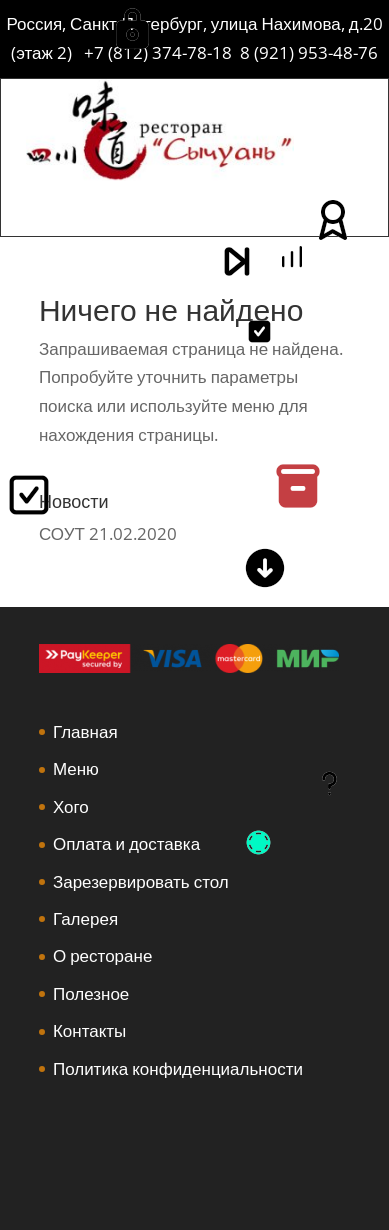 This screenshot has height=1230, width=389. I want to click on indicates loading or processing in progress, so click(258, 842).